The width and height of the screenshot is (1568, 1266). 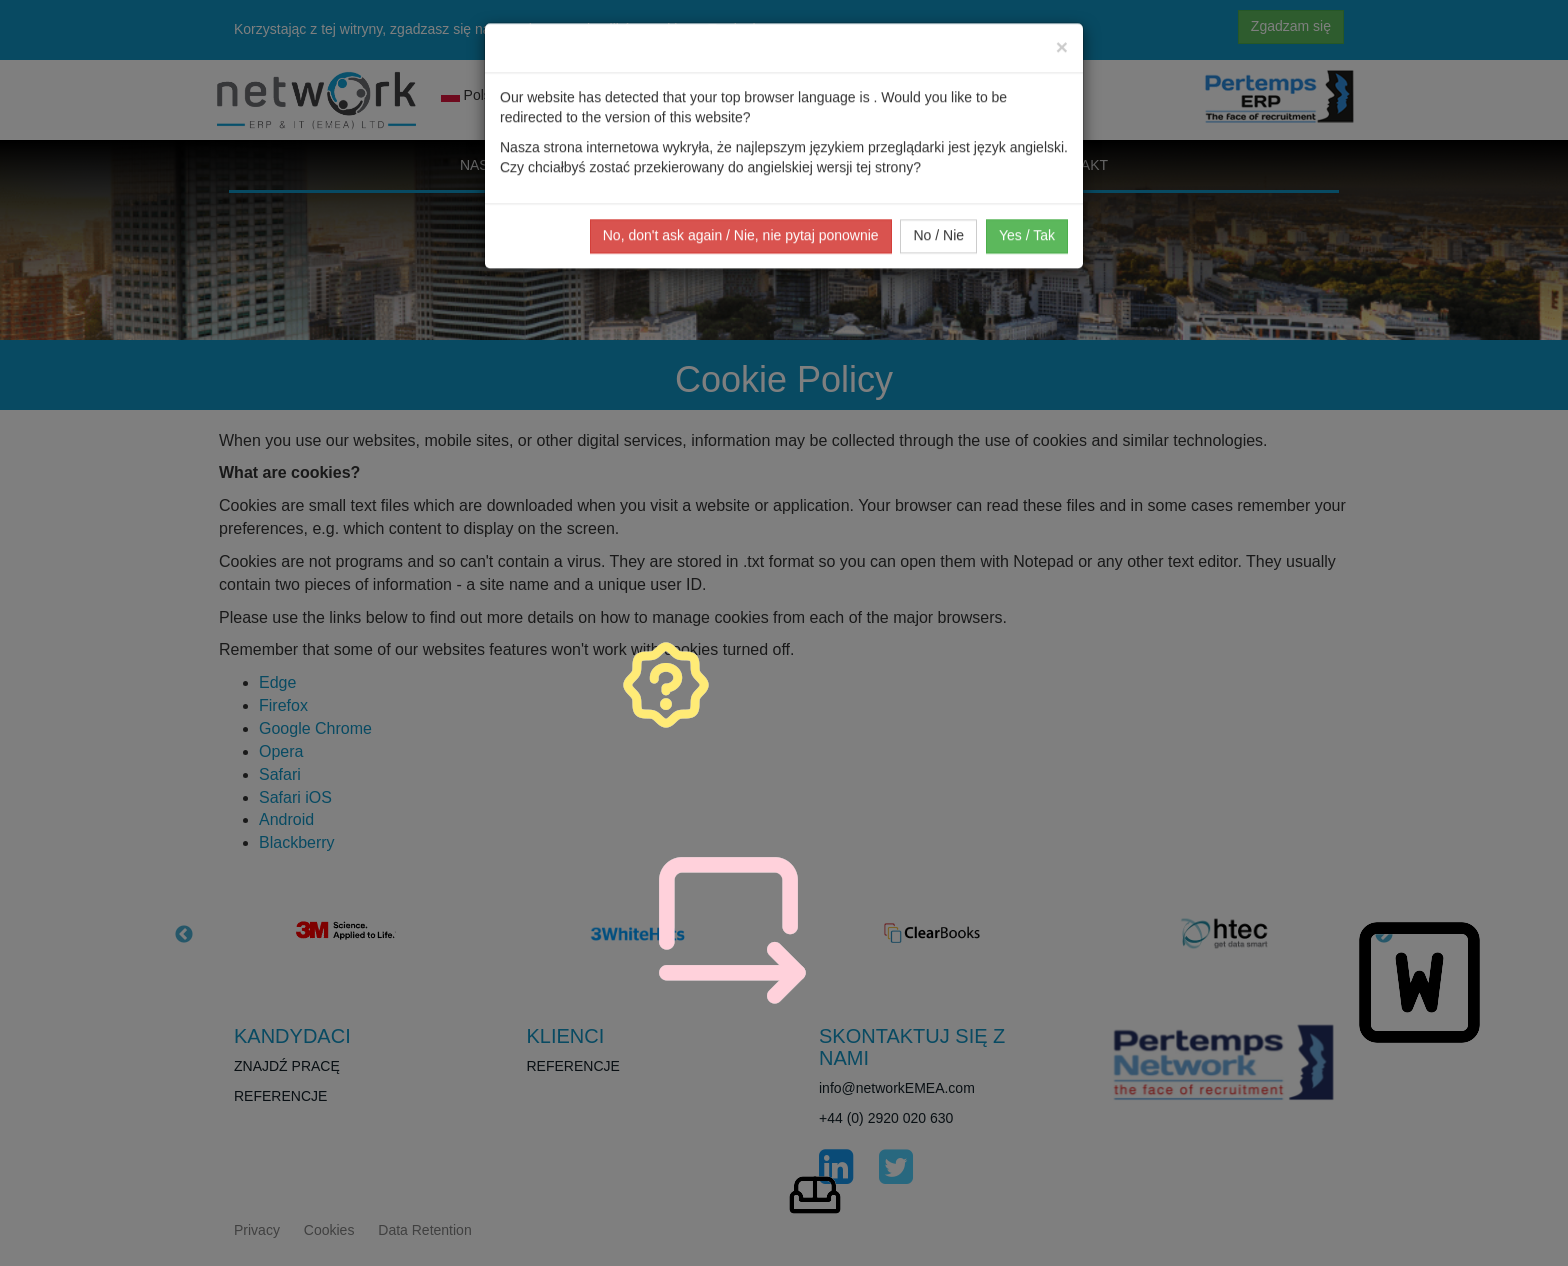 What do you see at coordinates (815, 1195) in the screenshot?
I see `browse furniture or home decor items` at bounding box center [815, 1195].